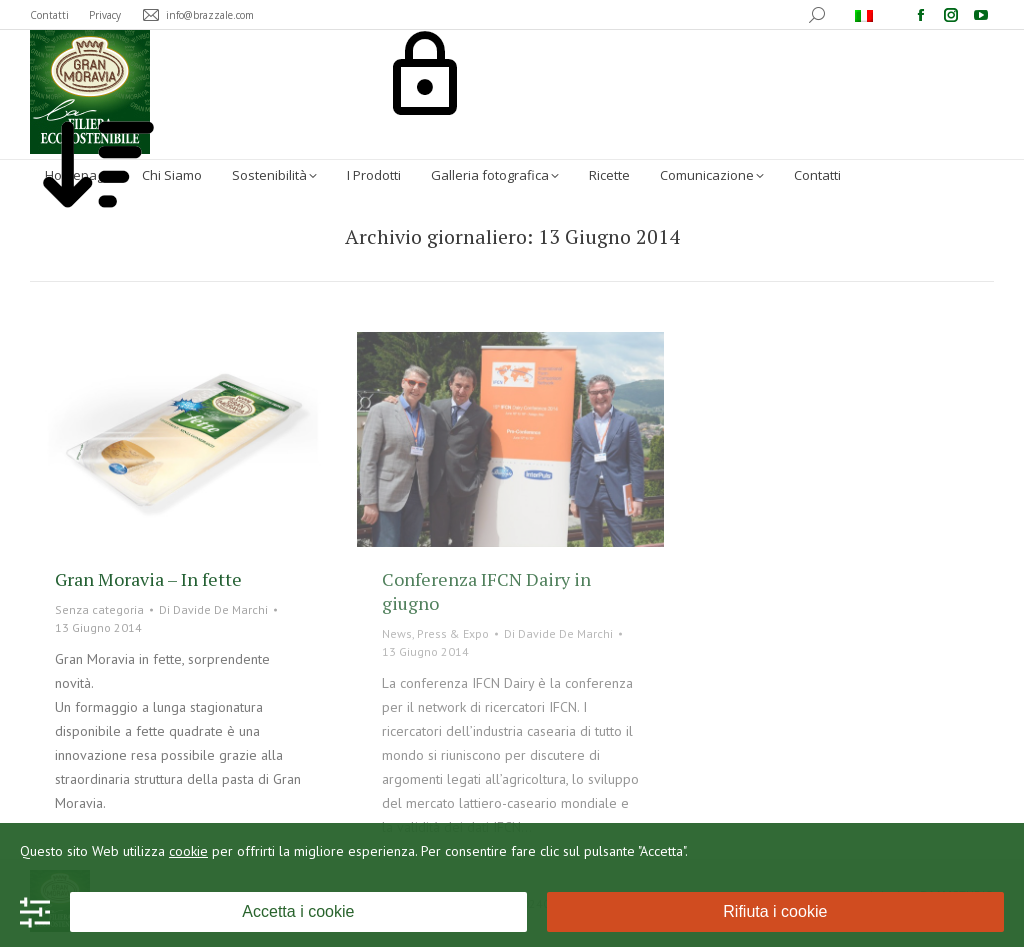 This screenshot has width=1024, height=947. I want to click on indicates a secure connection, so click(425, 75).